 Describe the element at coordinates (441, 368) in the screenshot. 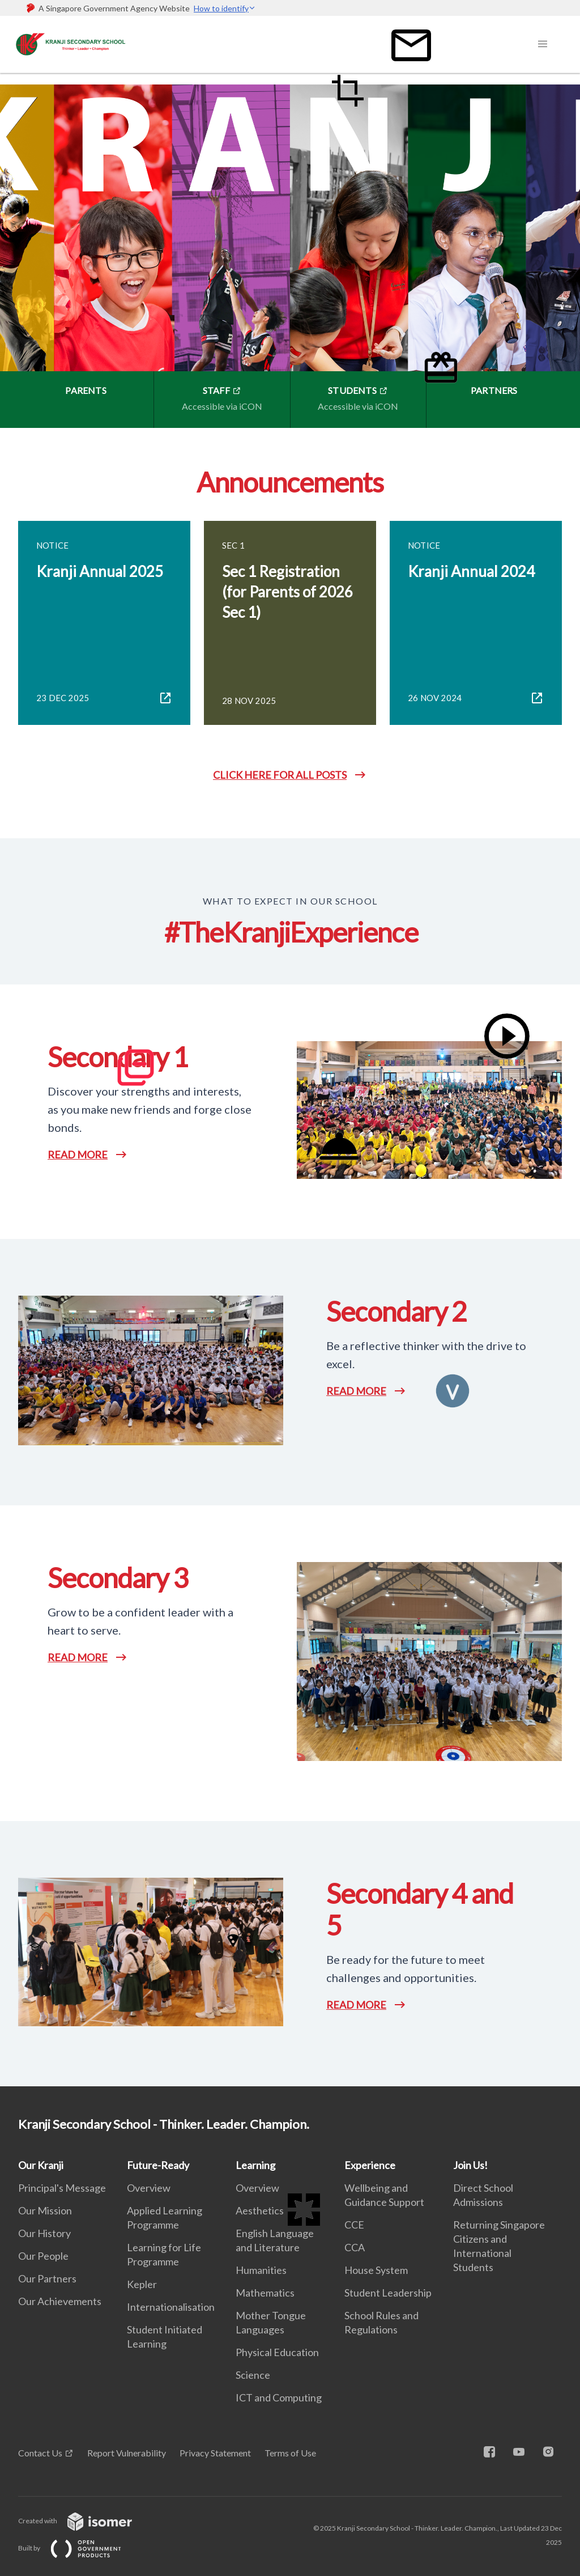

I see `view gift card balance` at that location.